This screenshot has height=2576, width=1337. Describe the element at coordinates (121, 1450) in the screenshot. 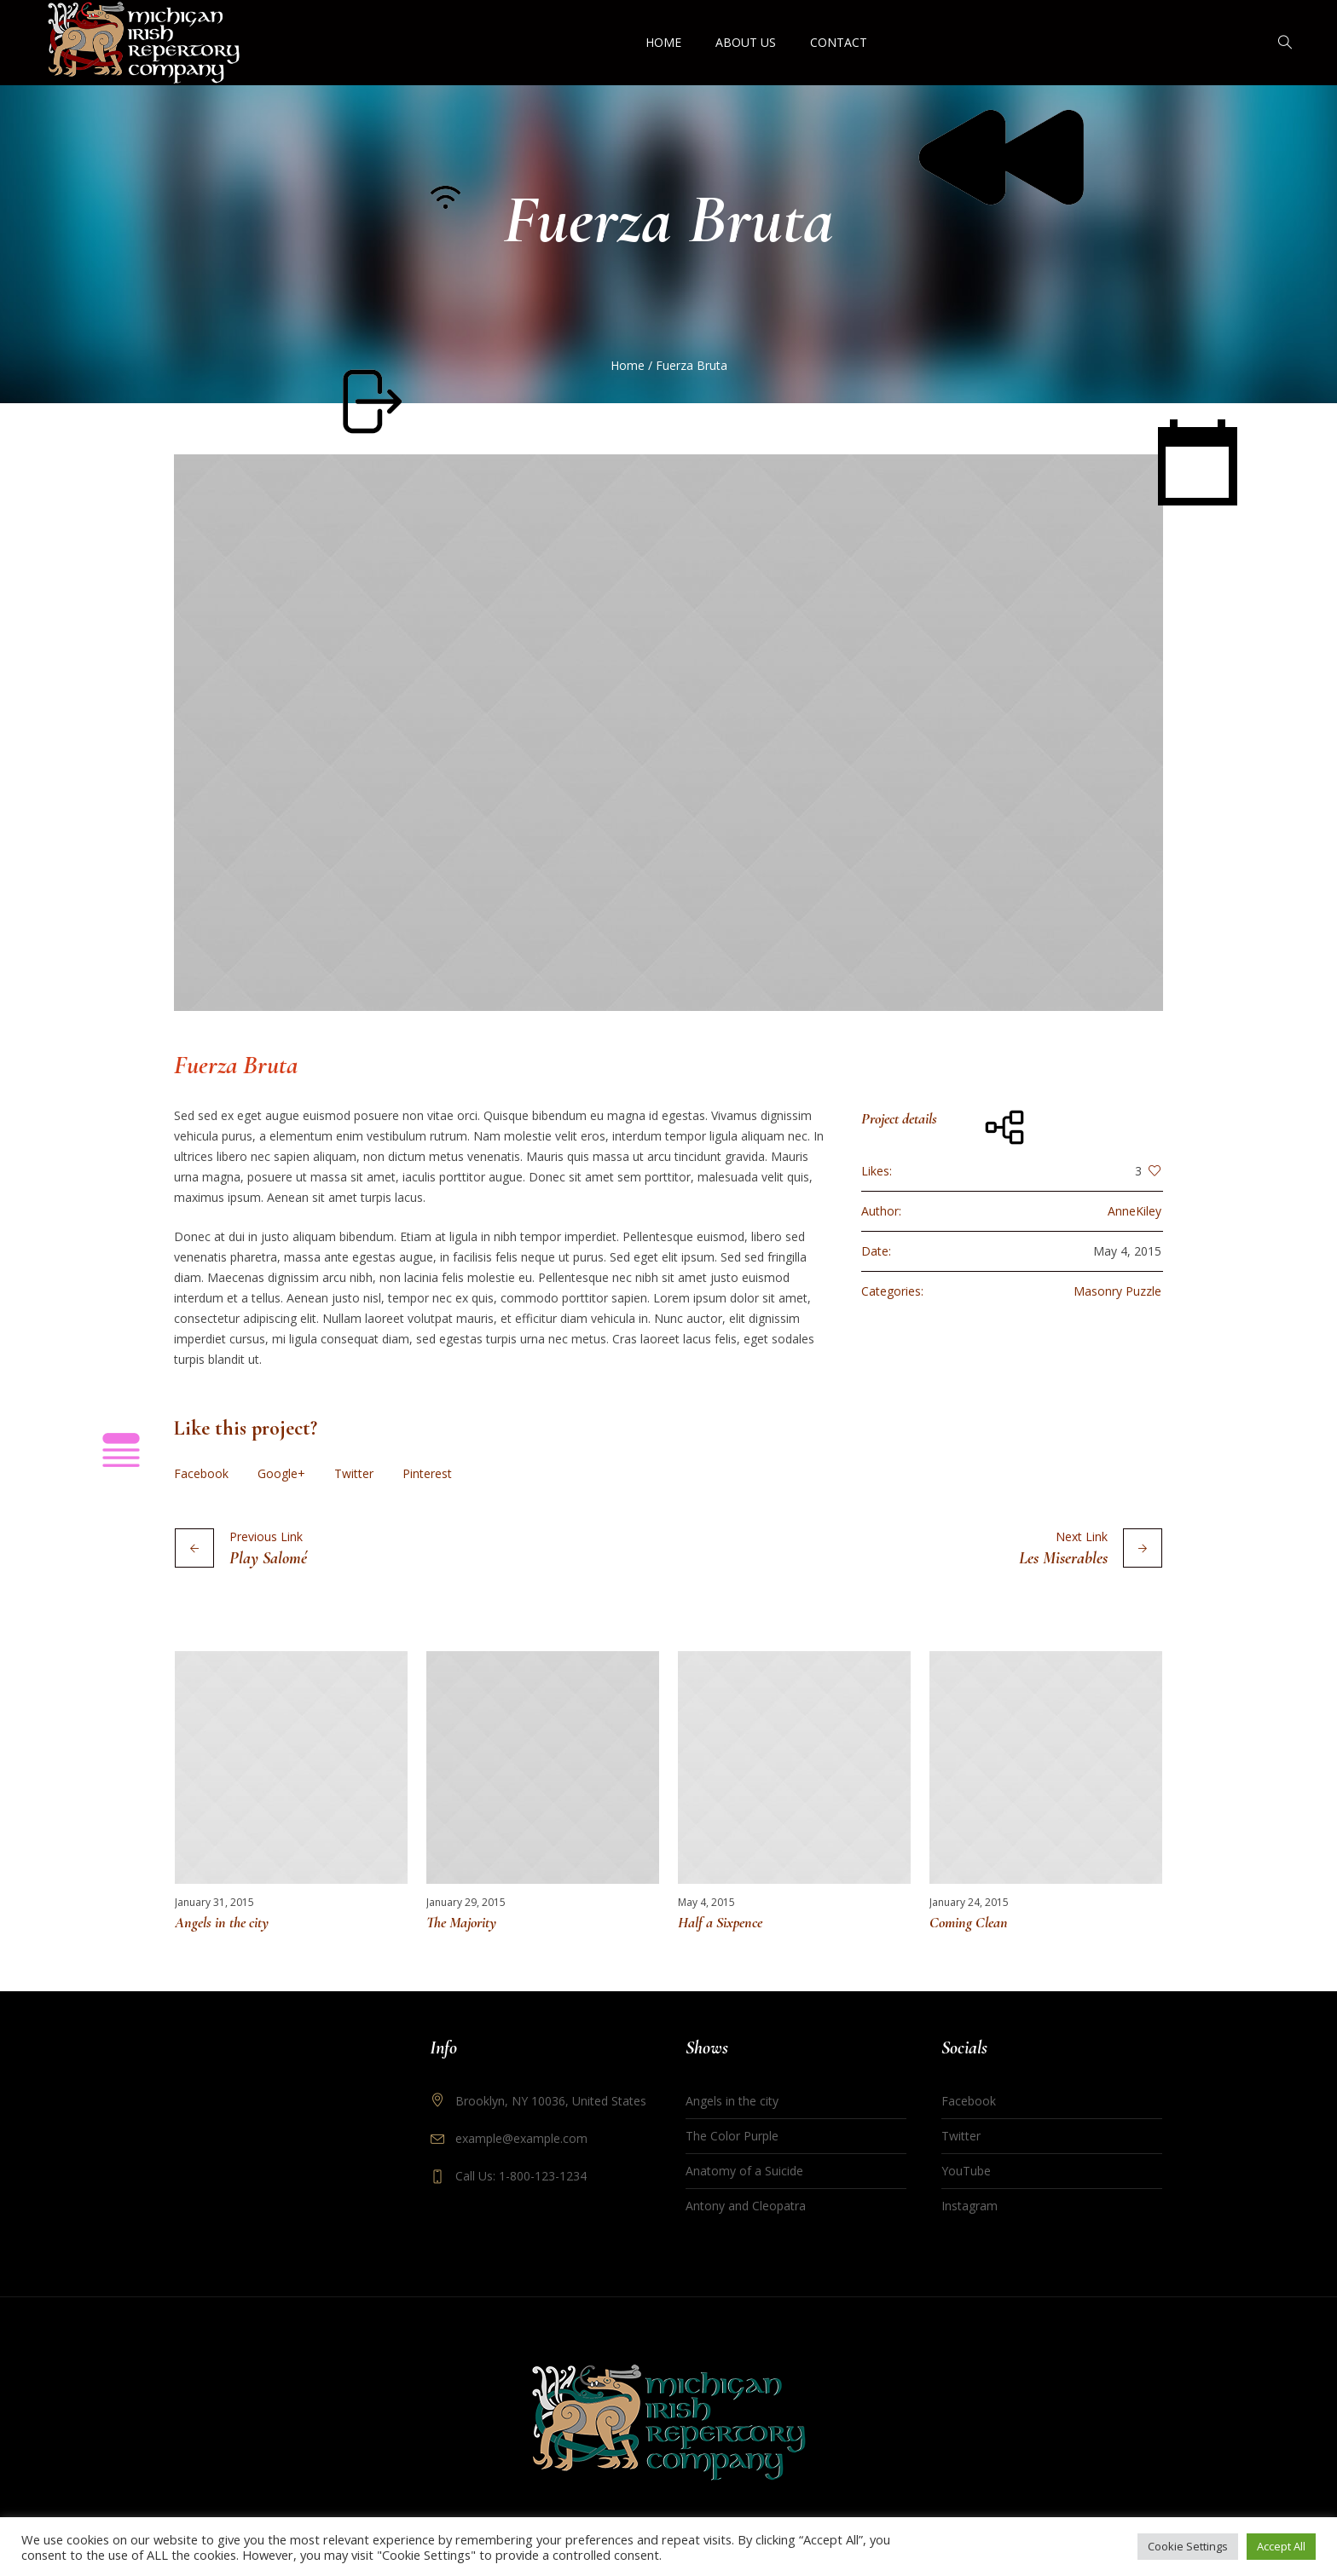

I see `view queue or playlist` at that location.